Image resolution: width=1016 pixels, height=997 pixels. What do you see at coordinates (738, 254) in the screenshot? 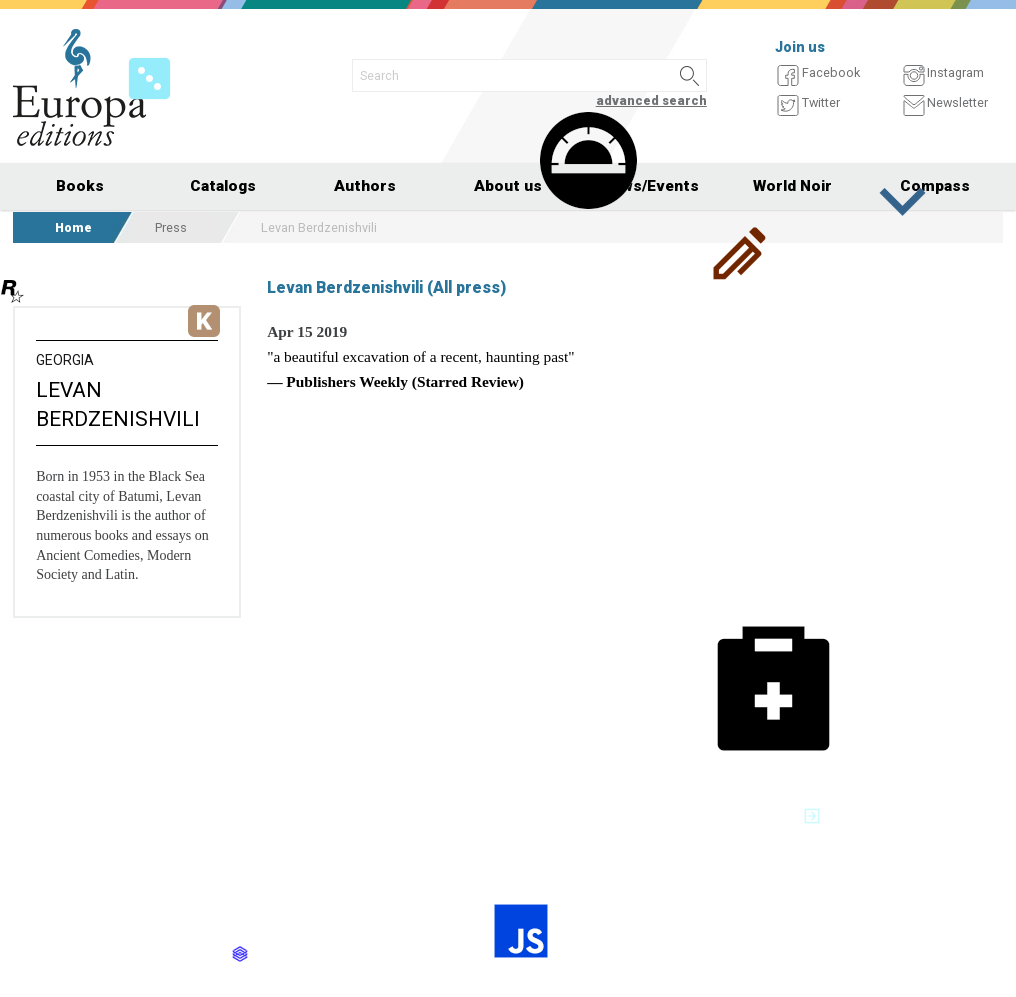
I see `edit or compose new content` at bounding box center [738, 254].